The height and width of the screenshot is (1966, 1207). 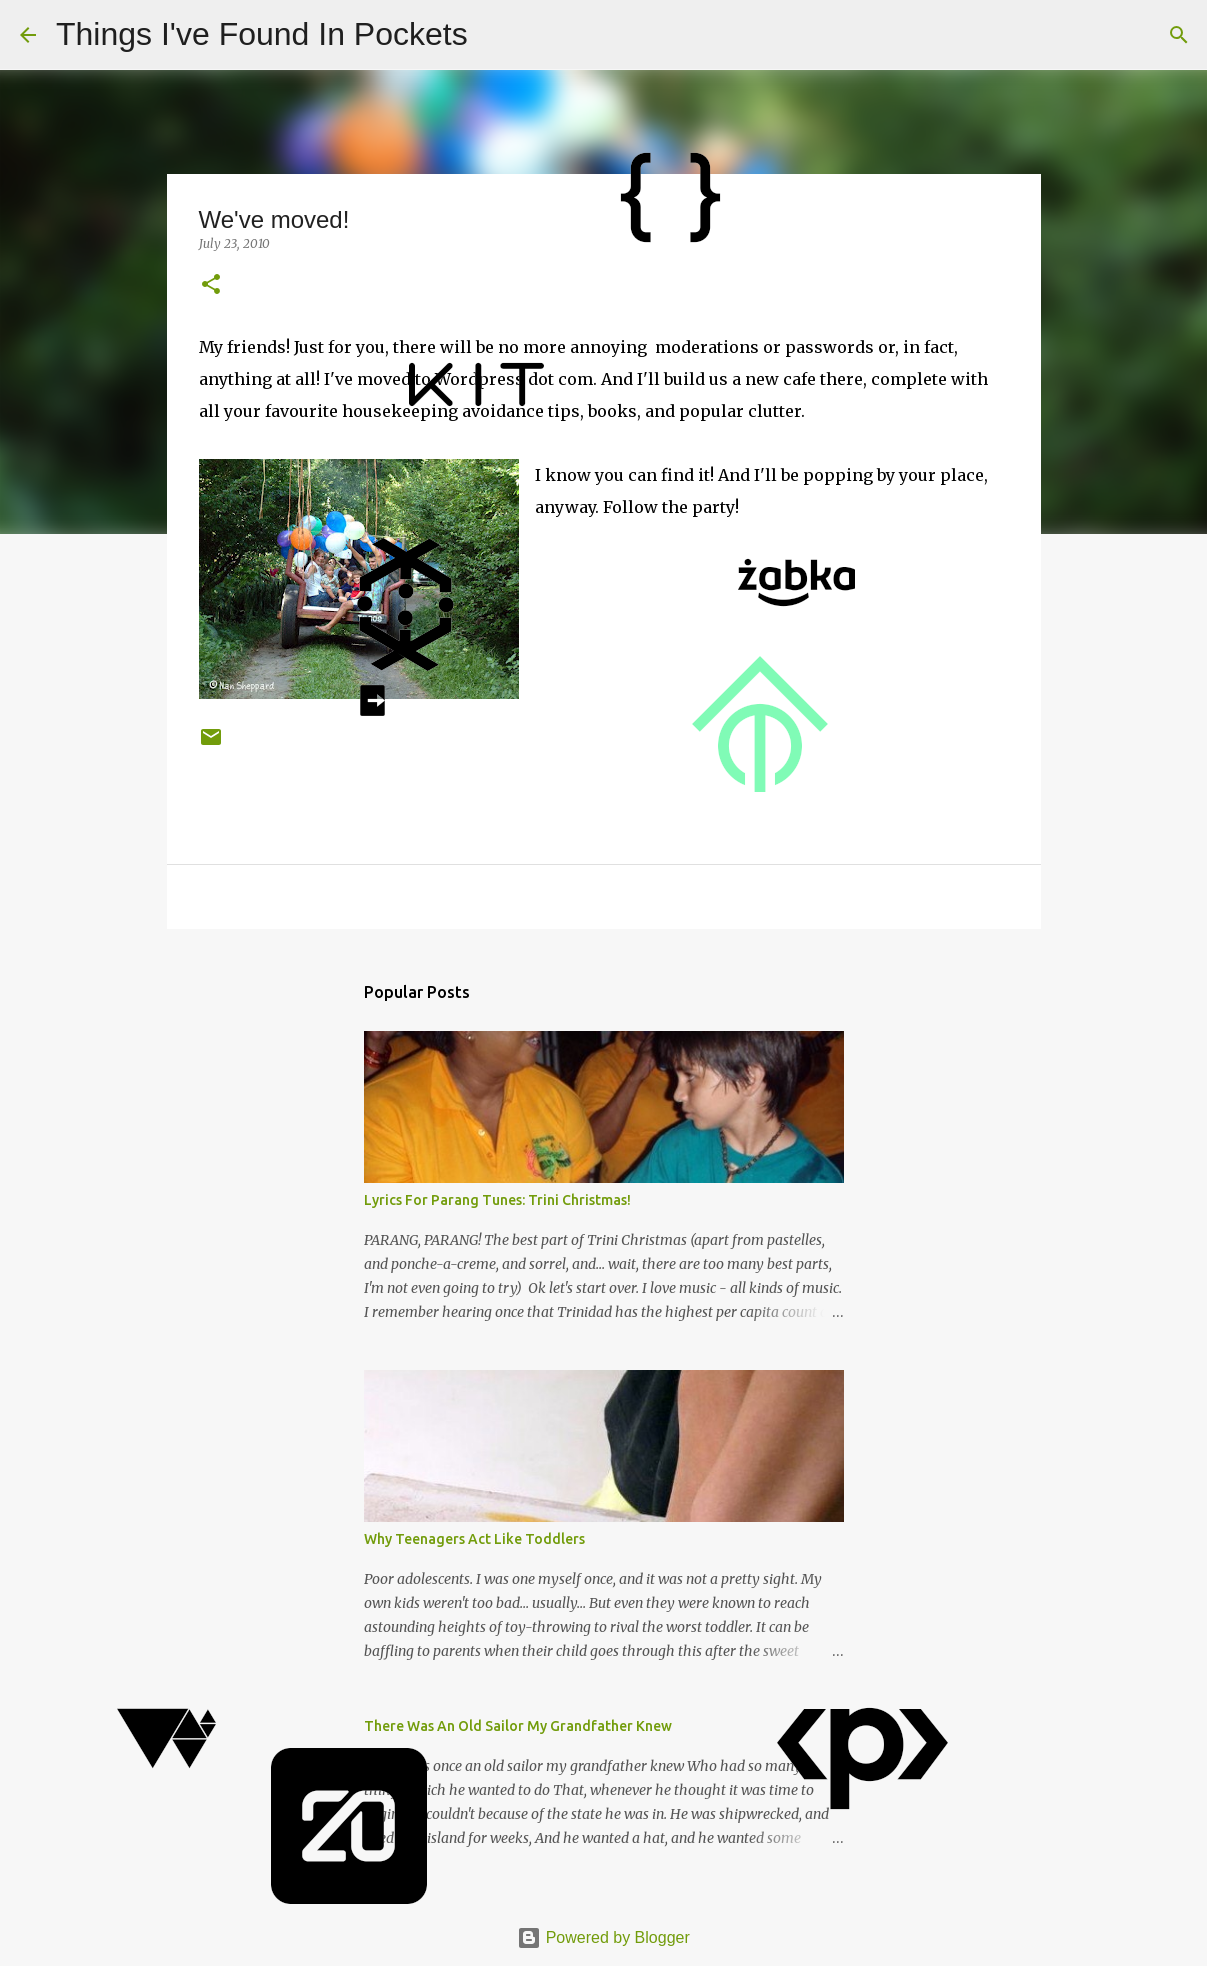 What do you see at coordinates (372, 700) in the screenshot?
I see `log out of your account` at bounding box center [372, 700].